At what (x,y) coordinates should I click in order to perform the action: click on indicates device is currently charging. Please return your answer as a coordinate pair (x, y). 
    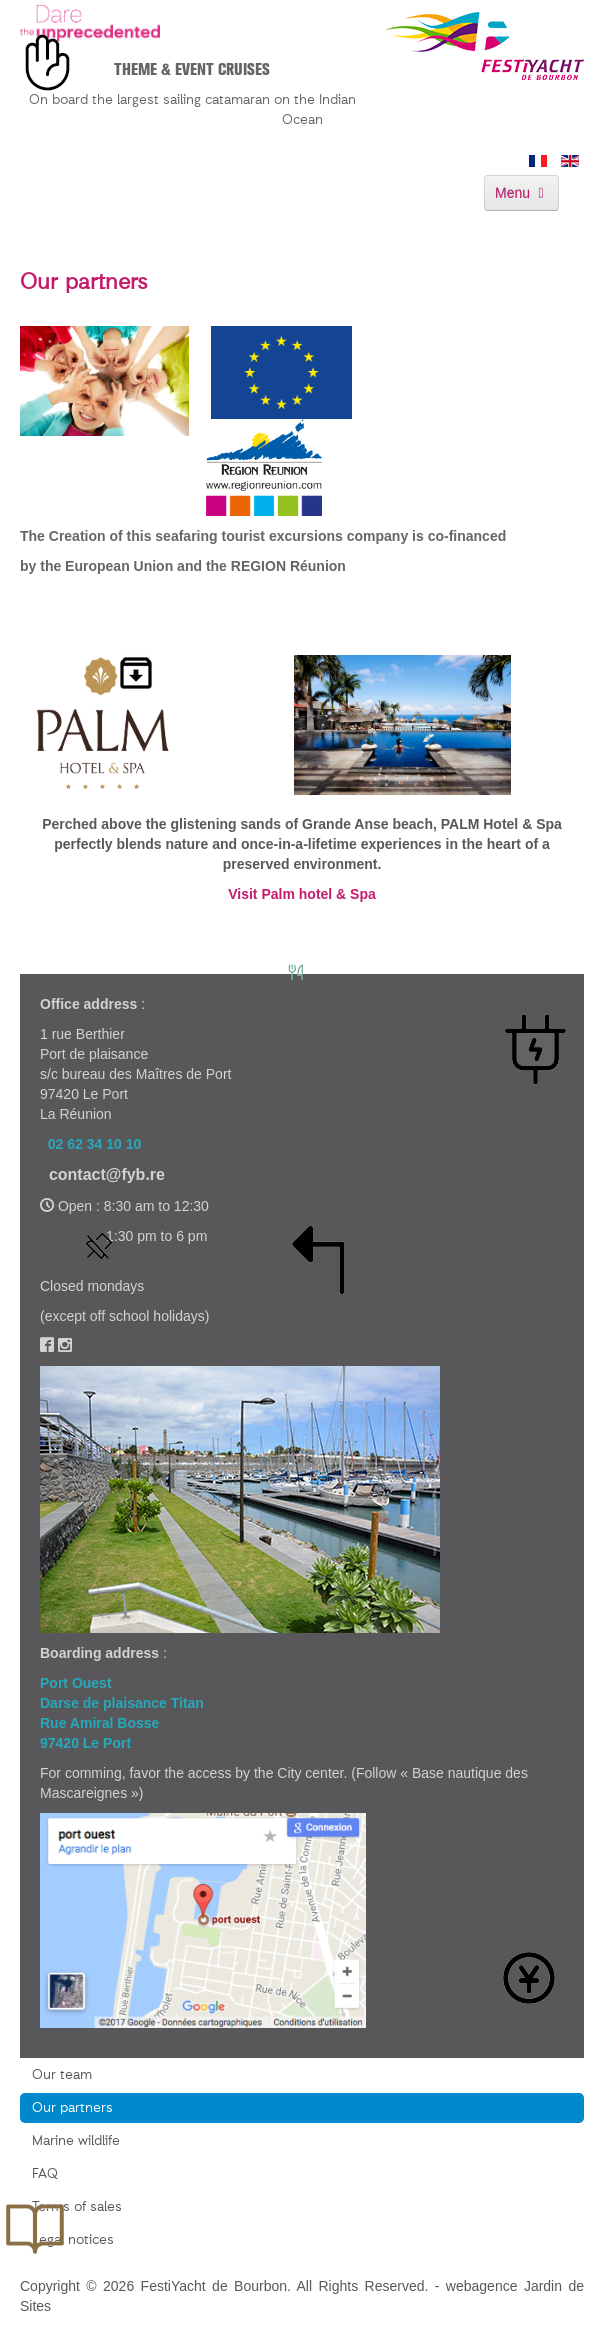
    Looking at the image, I should click on (535, 1049).